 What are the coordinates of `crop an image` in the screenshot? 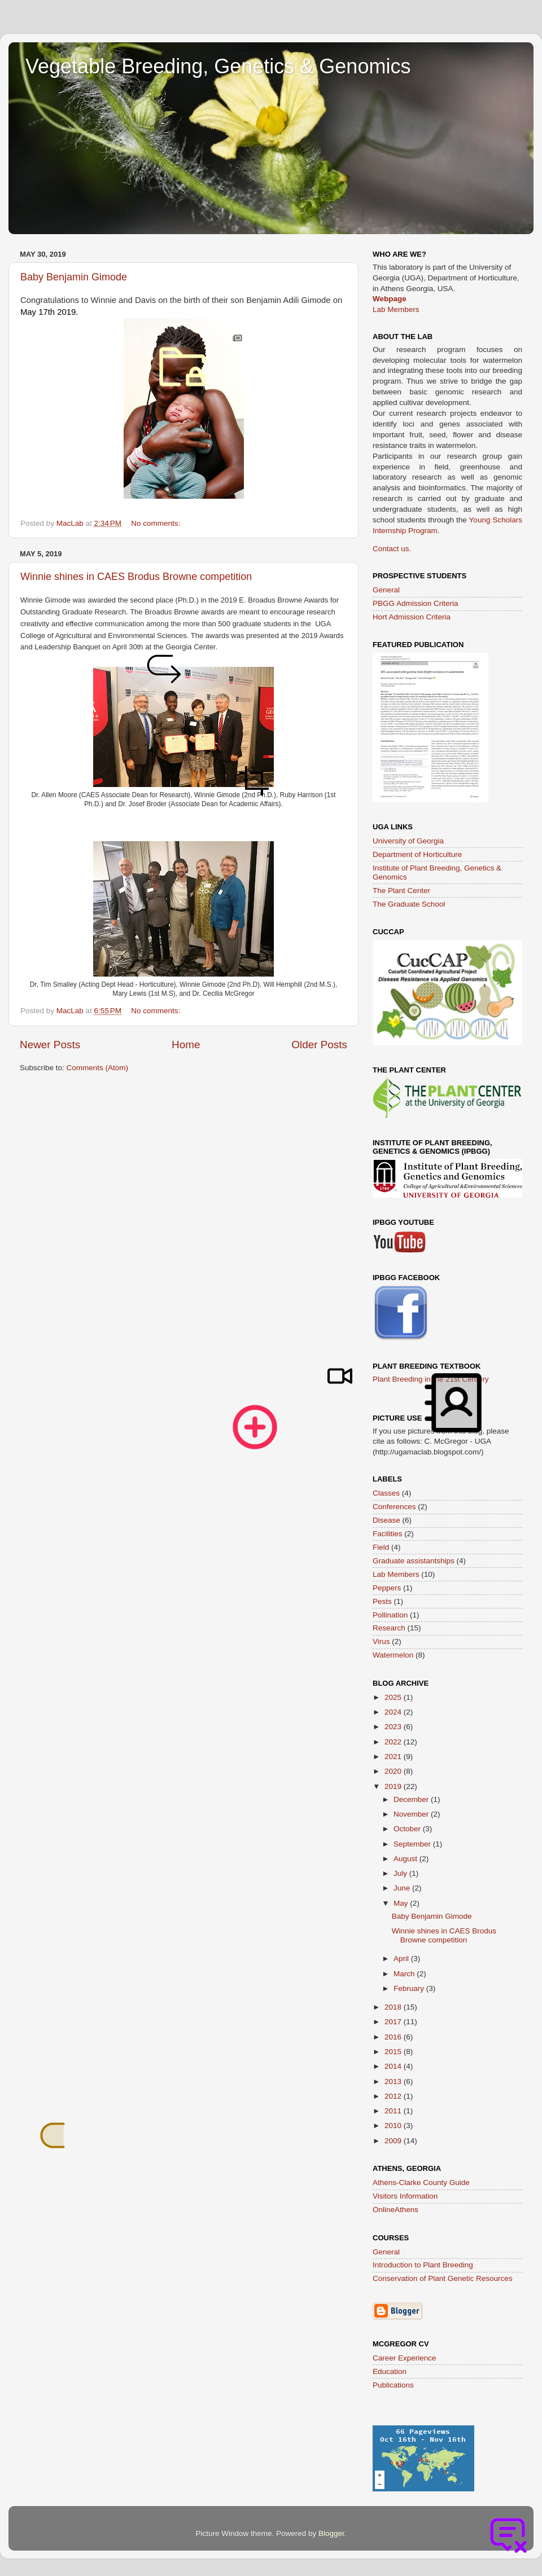 It's located at (254, 781).